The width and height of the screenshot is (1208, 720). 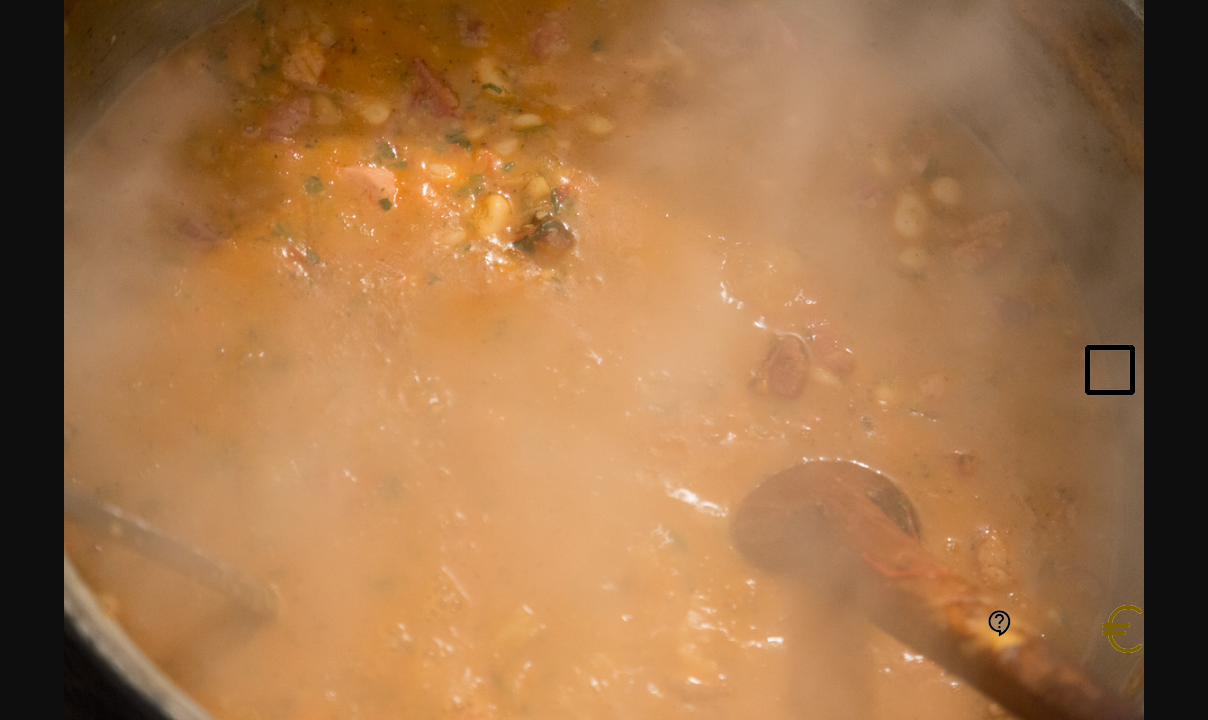 What do you see at coordinates (1110, 370) in the screenshot?
I see `stop or halt a running process` at bounding box center [1110, 370].